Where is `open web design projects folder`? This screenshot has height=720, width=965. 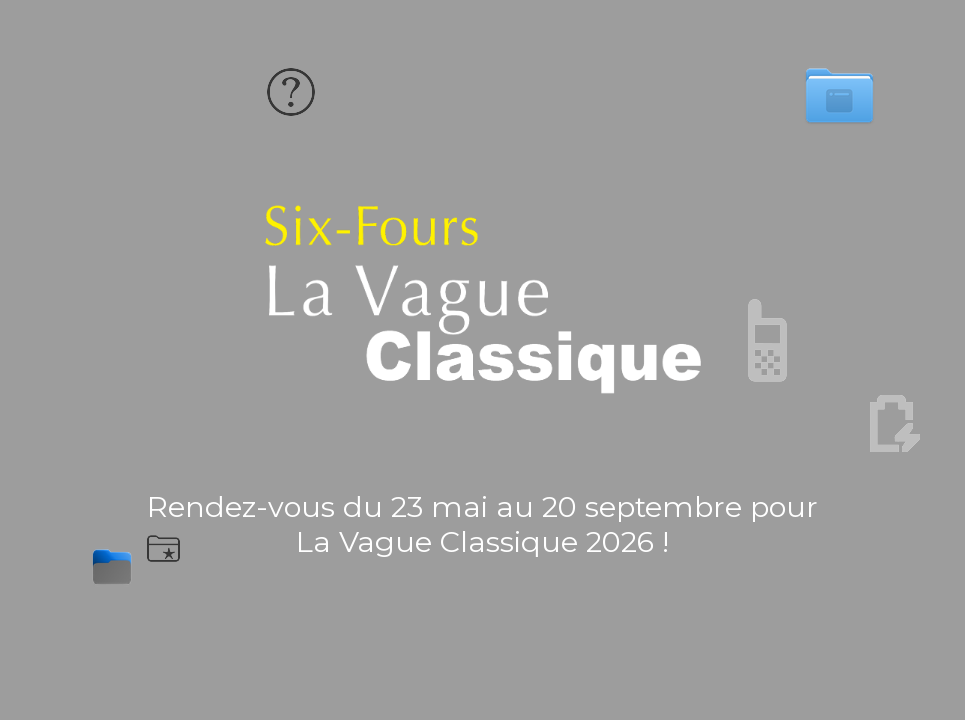
open web design projects folder is located at coordinates (839, 95).